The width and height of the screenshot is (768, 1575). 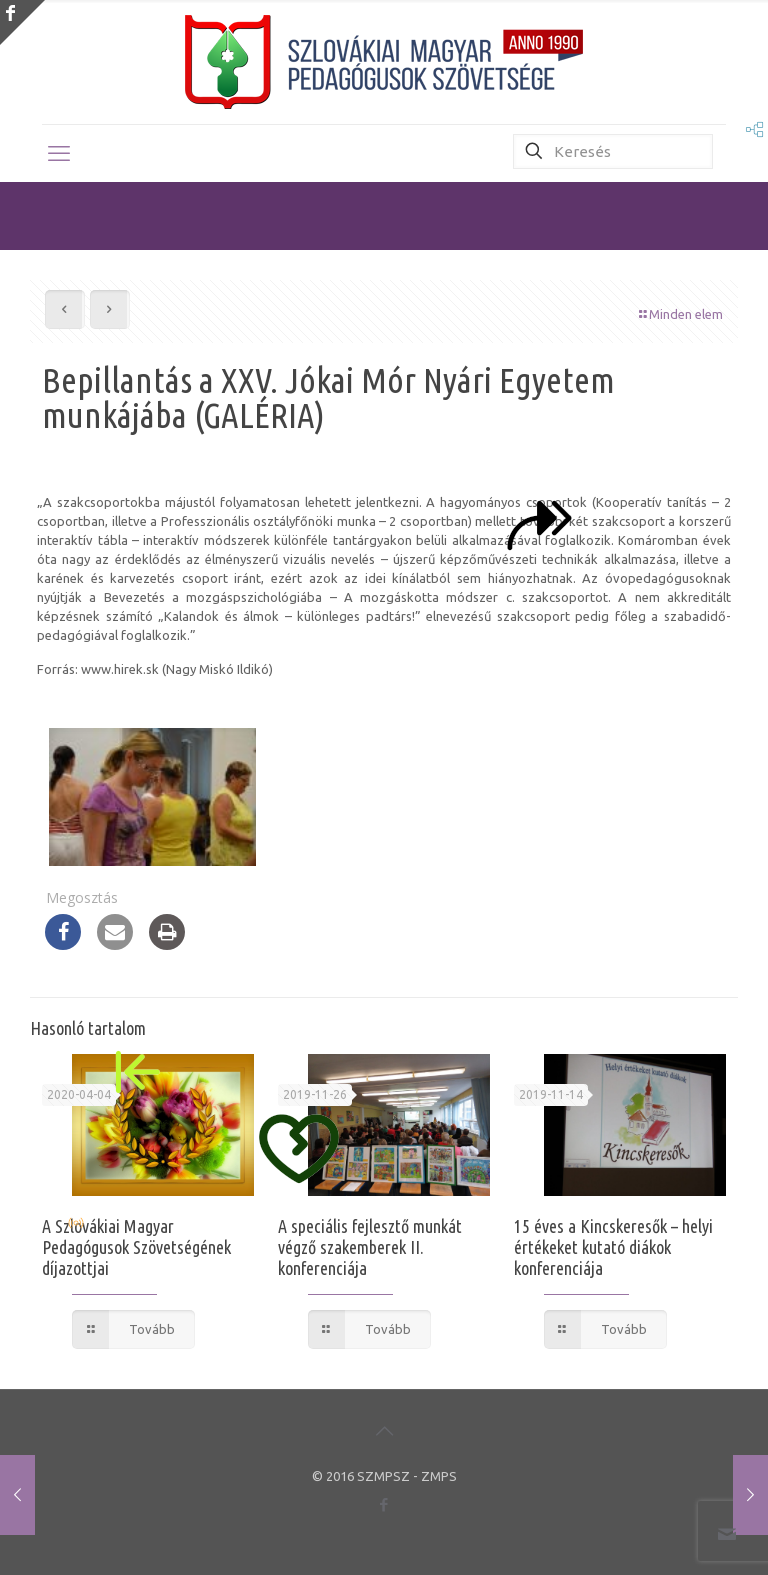 I want to click on go back to the beginning, so click(x=137, y=1072).